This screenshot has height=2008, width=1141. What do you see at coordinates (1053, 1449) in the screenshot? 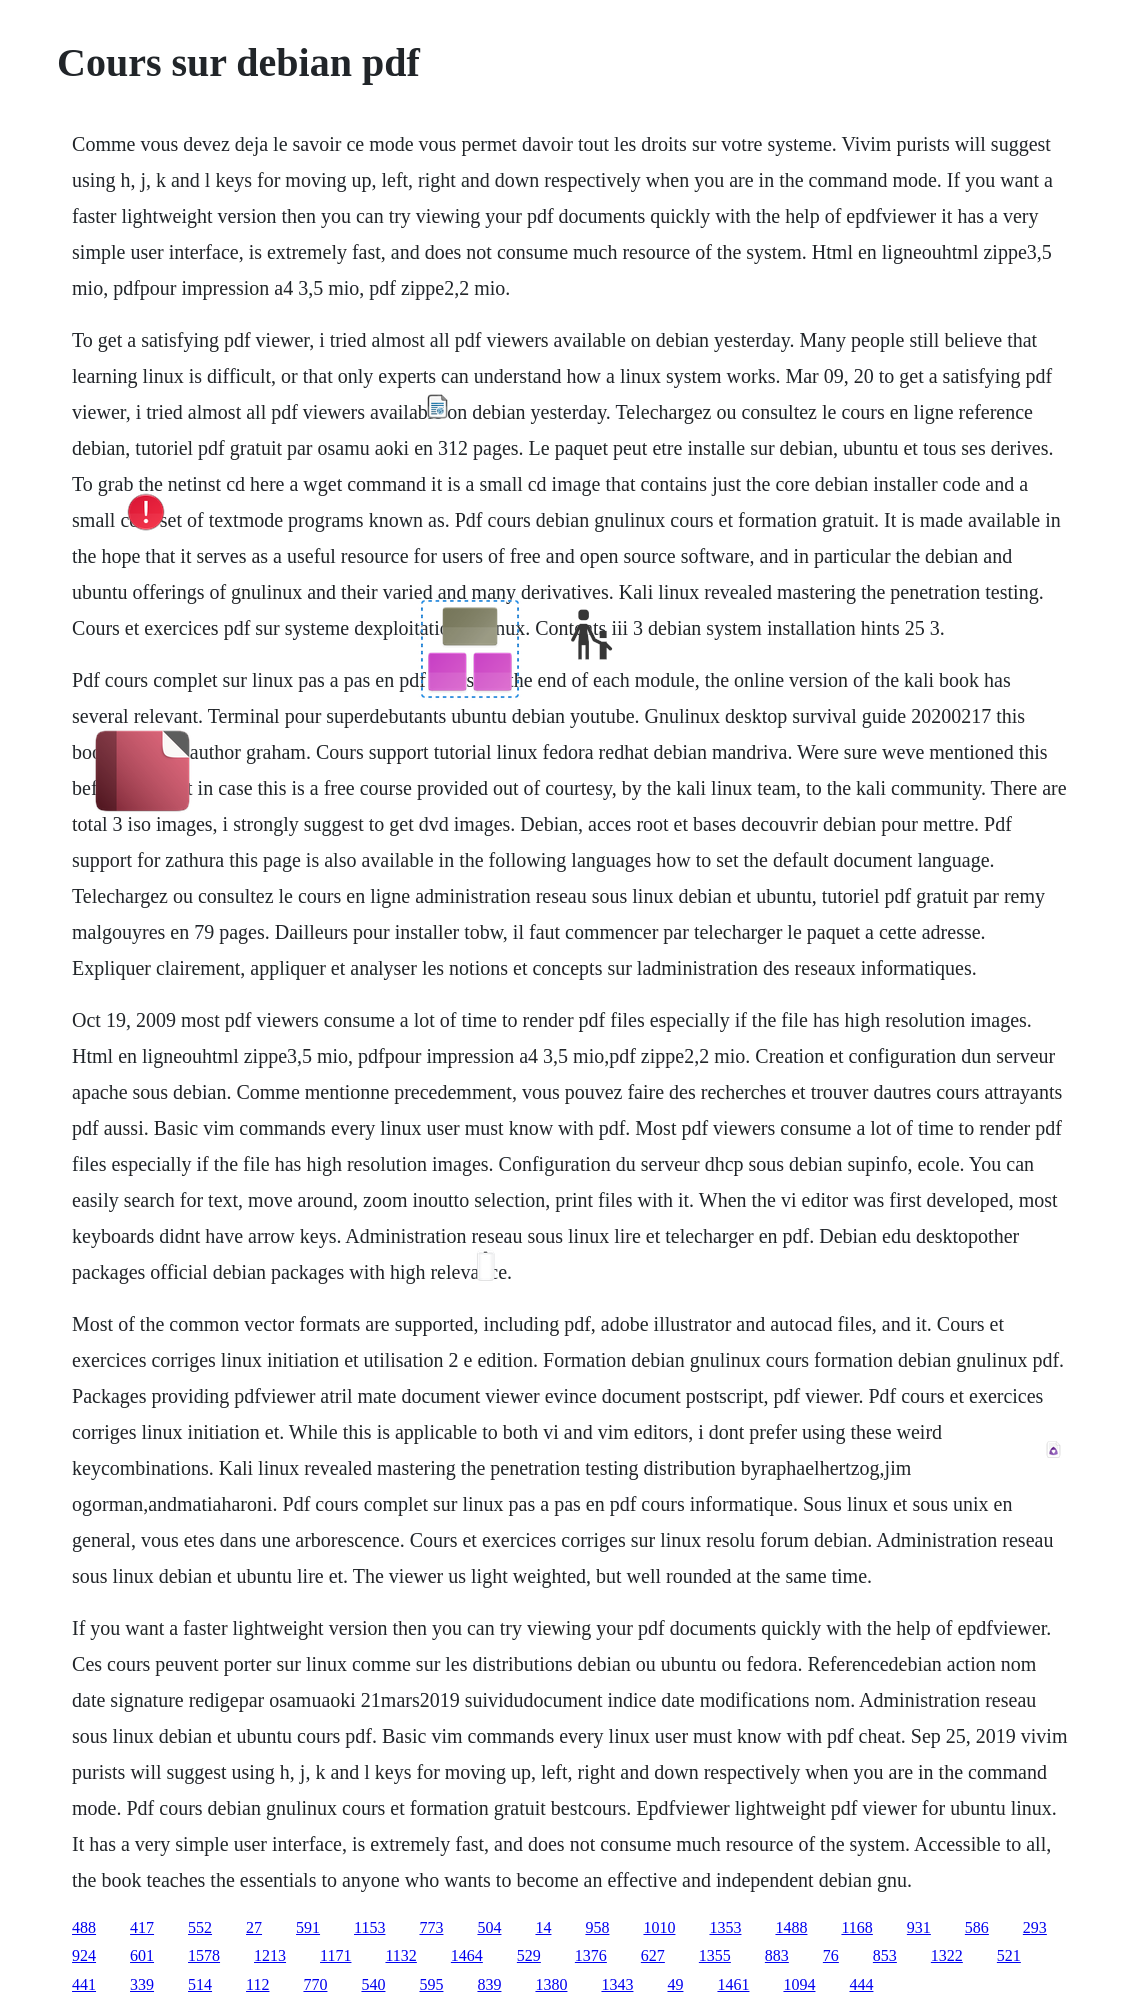
I see `meson build system configuration file` at bounding box center [1053, 1449].